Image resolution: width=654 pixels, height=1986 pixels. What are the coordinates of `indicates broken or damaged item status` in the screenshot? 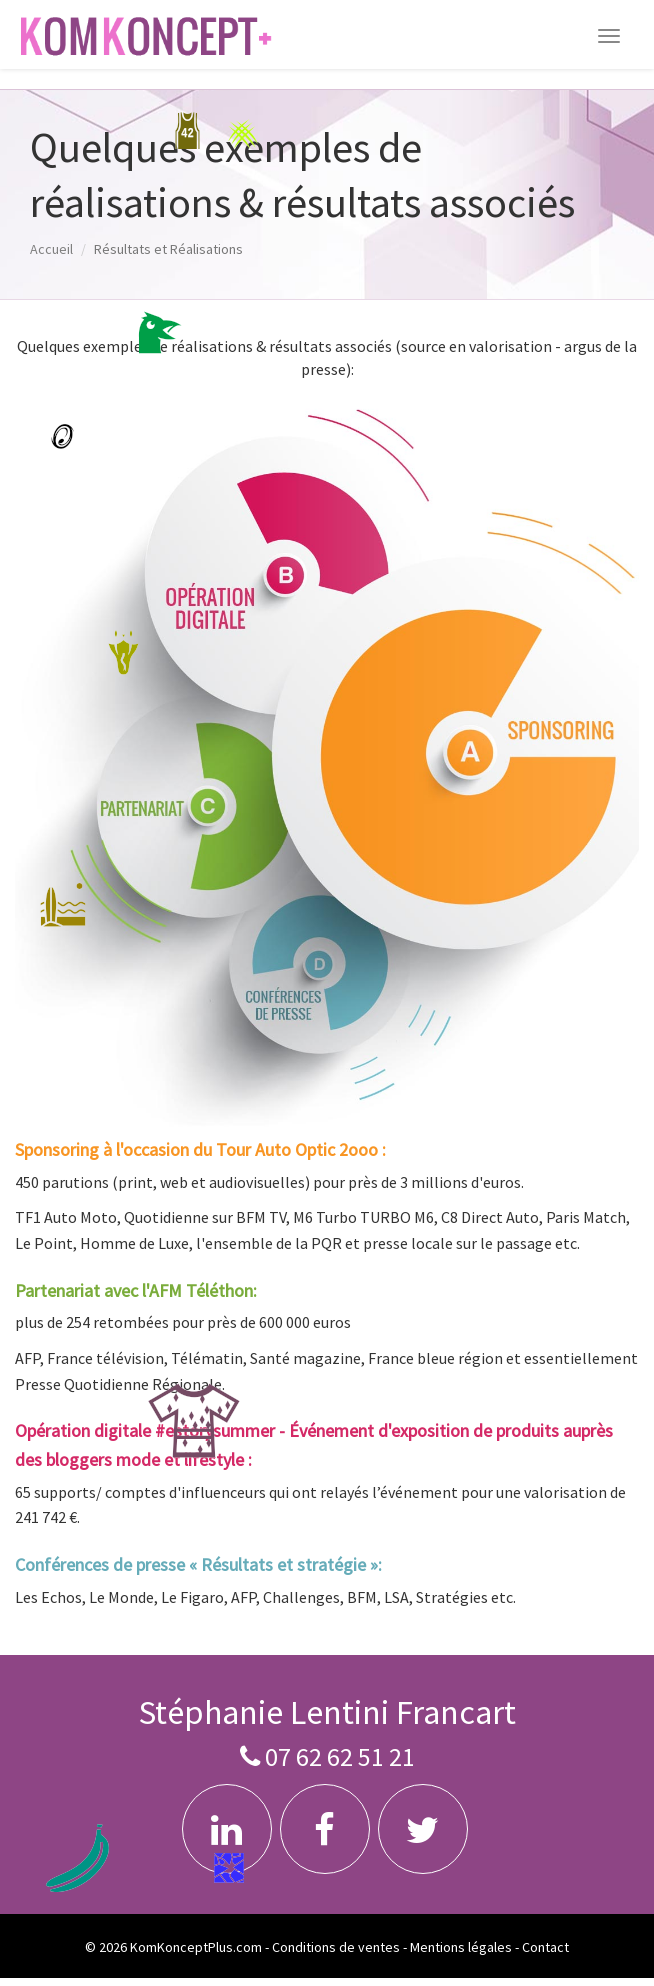 It's located at (229, 1868).